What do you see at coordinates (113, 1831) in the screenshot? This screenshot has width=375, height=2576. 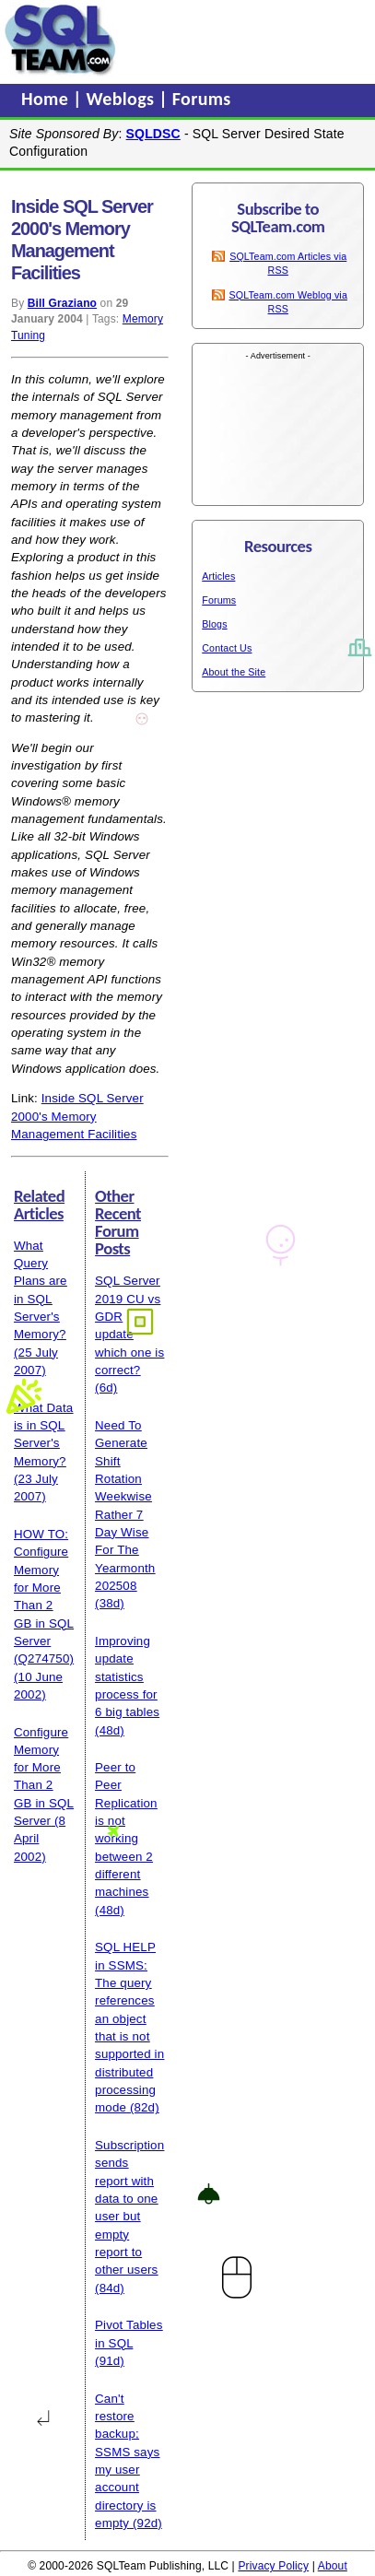 I see `enable airplane mode` at bounding box center [113, 1831].